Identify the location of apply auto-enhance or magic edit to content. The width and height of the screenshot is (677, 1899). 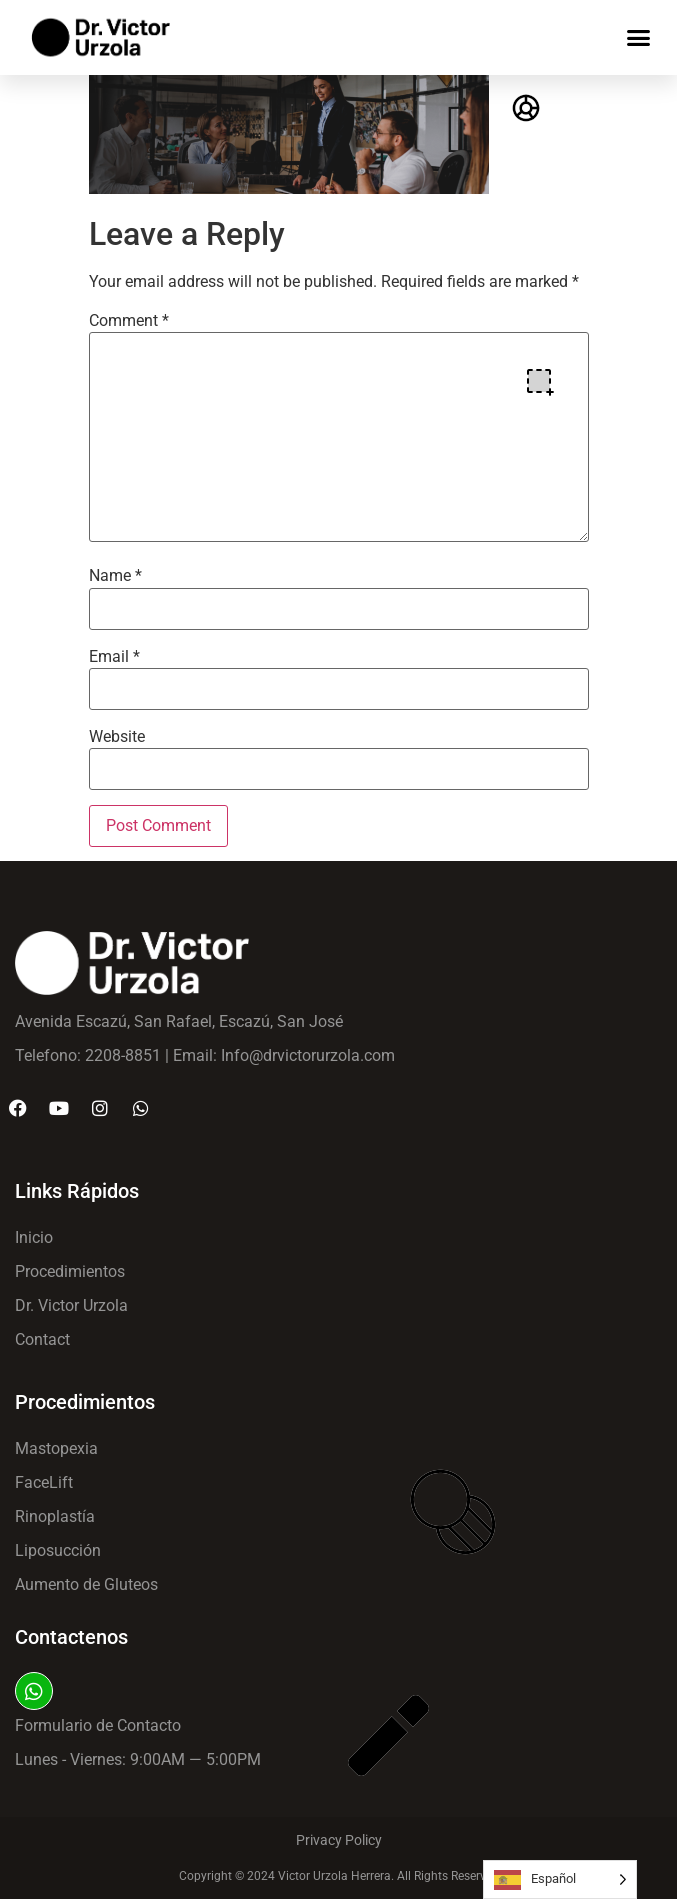
(388, 1735).